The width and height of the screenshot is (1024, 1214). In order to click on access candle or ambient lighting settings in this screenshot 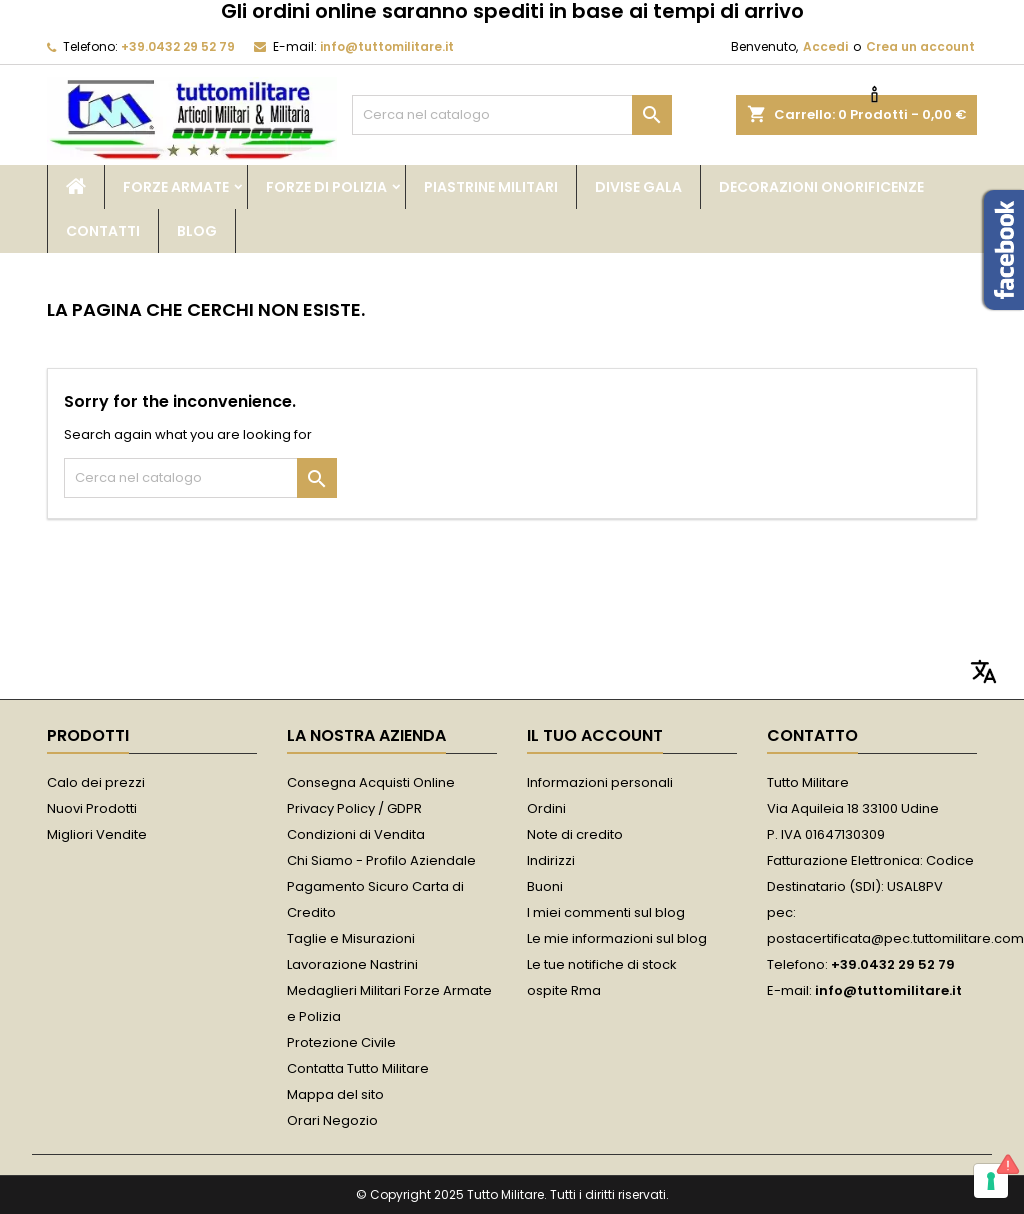, I will do `click(874, 94)`.